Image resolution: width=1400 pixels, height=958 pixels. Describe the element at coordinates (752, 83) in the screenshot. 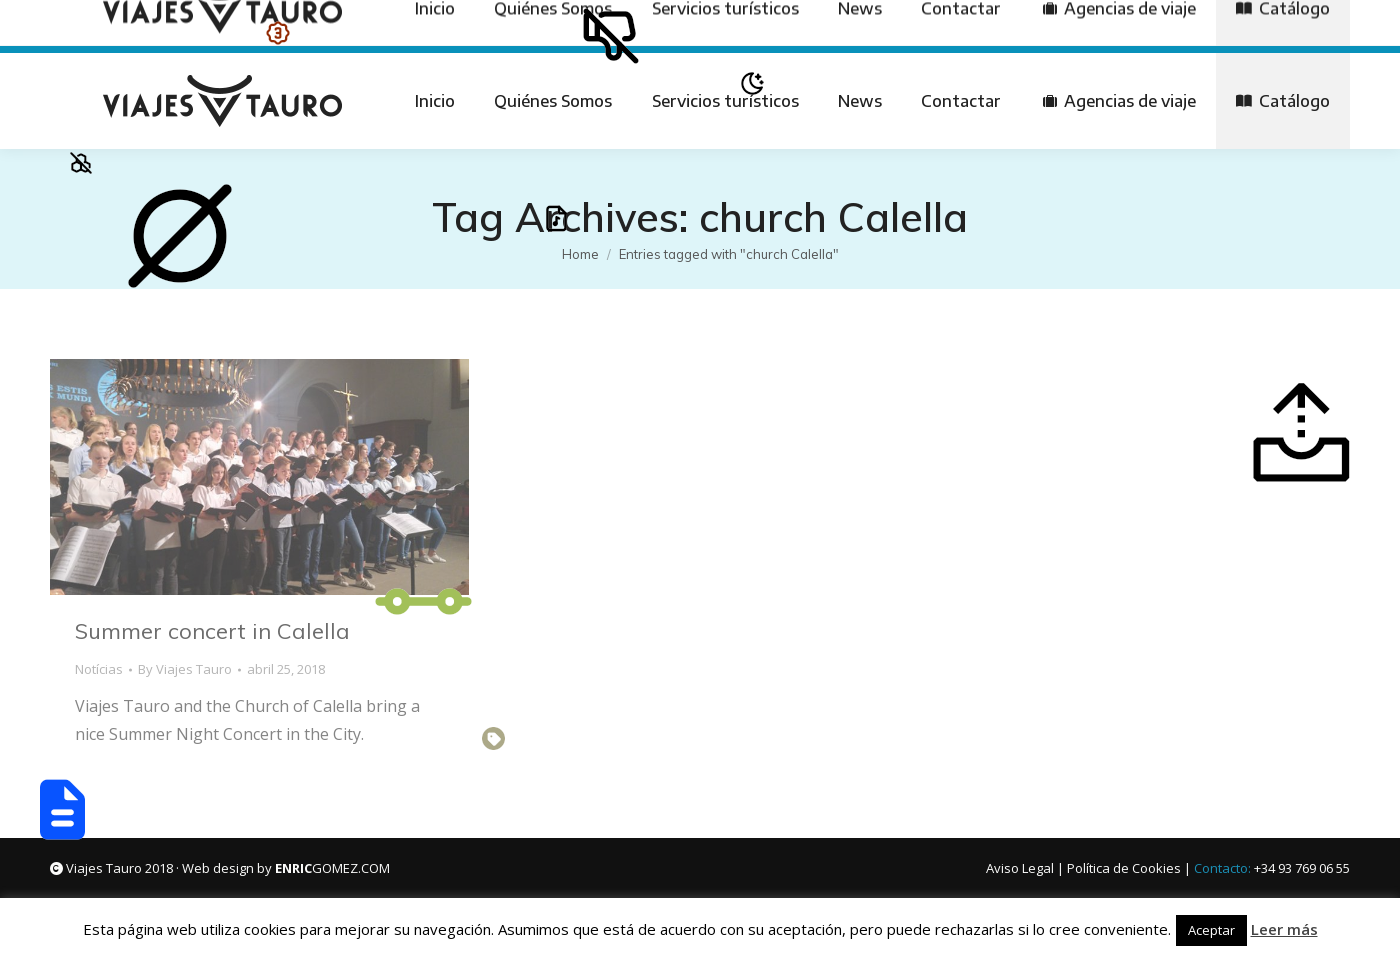

I see `toggle dark mode or night theme` at that location.